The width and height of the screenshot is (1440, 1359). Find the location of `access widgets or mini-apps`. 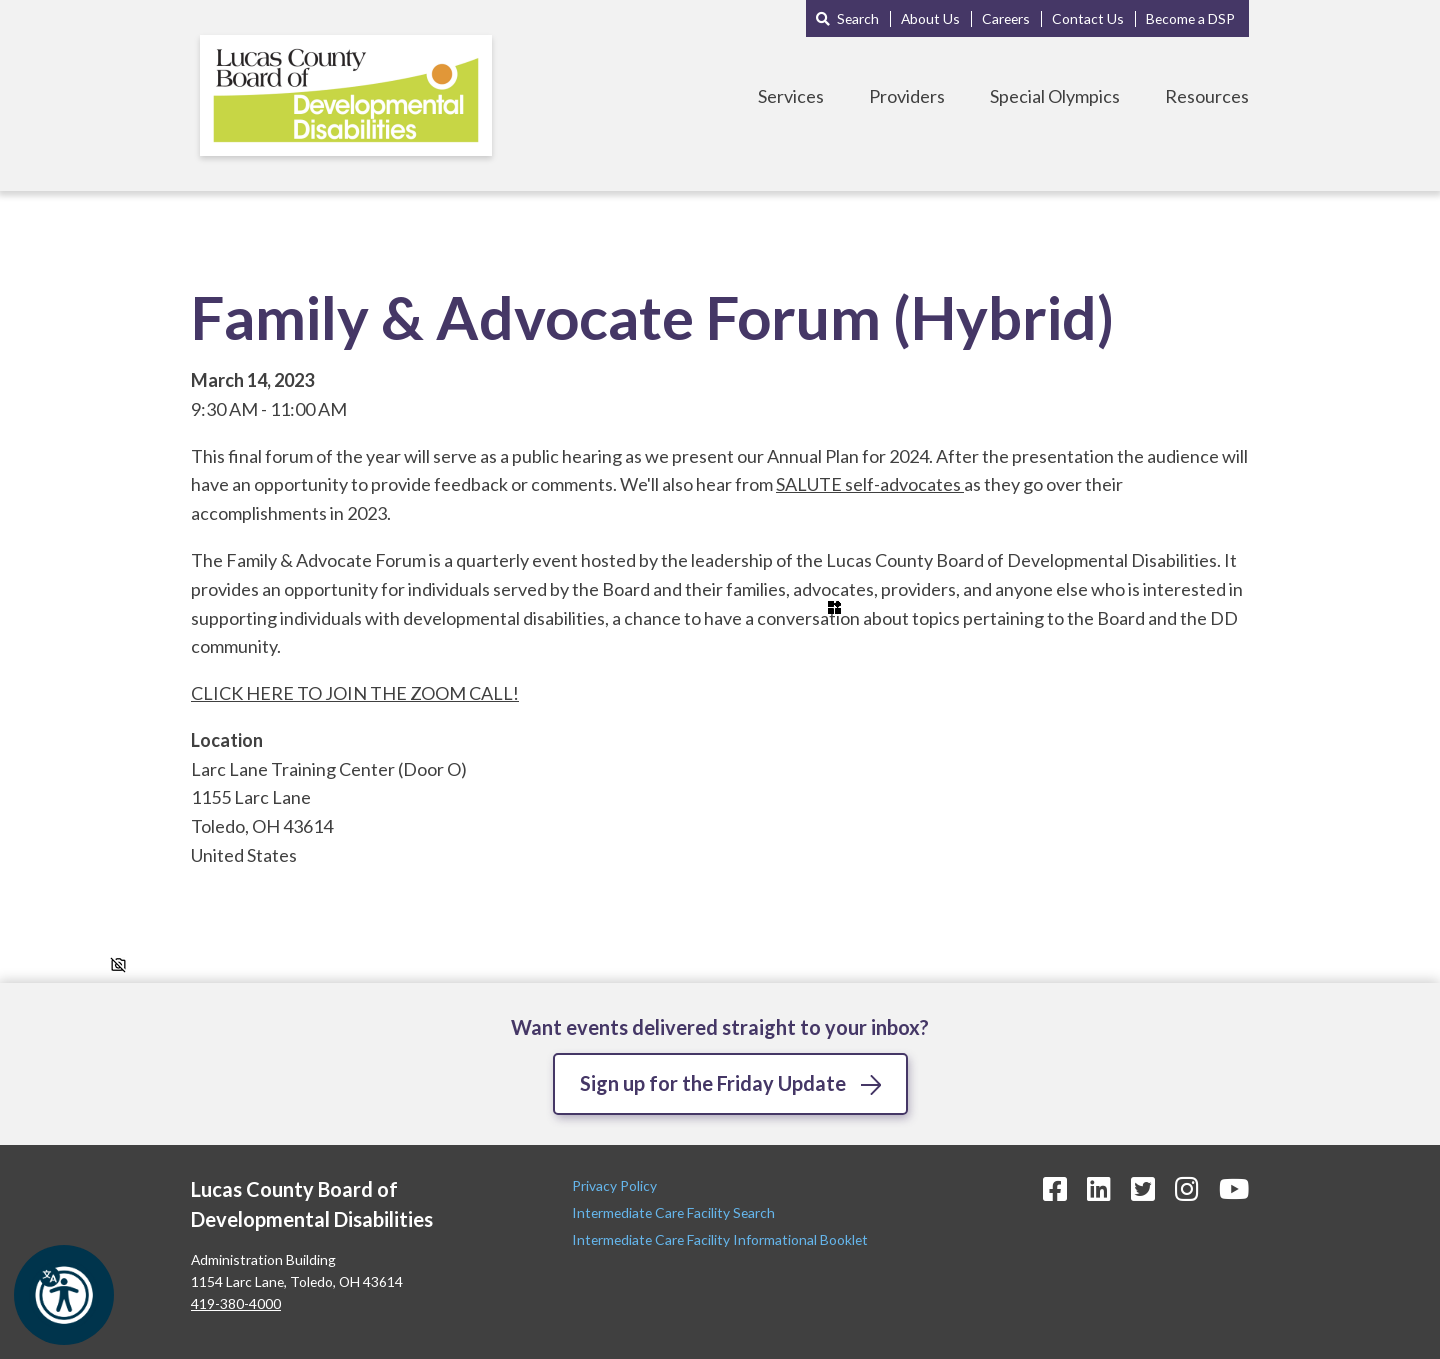

access widgets or mini-apps is located at coordinates (834, 607).